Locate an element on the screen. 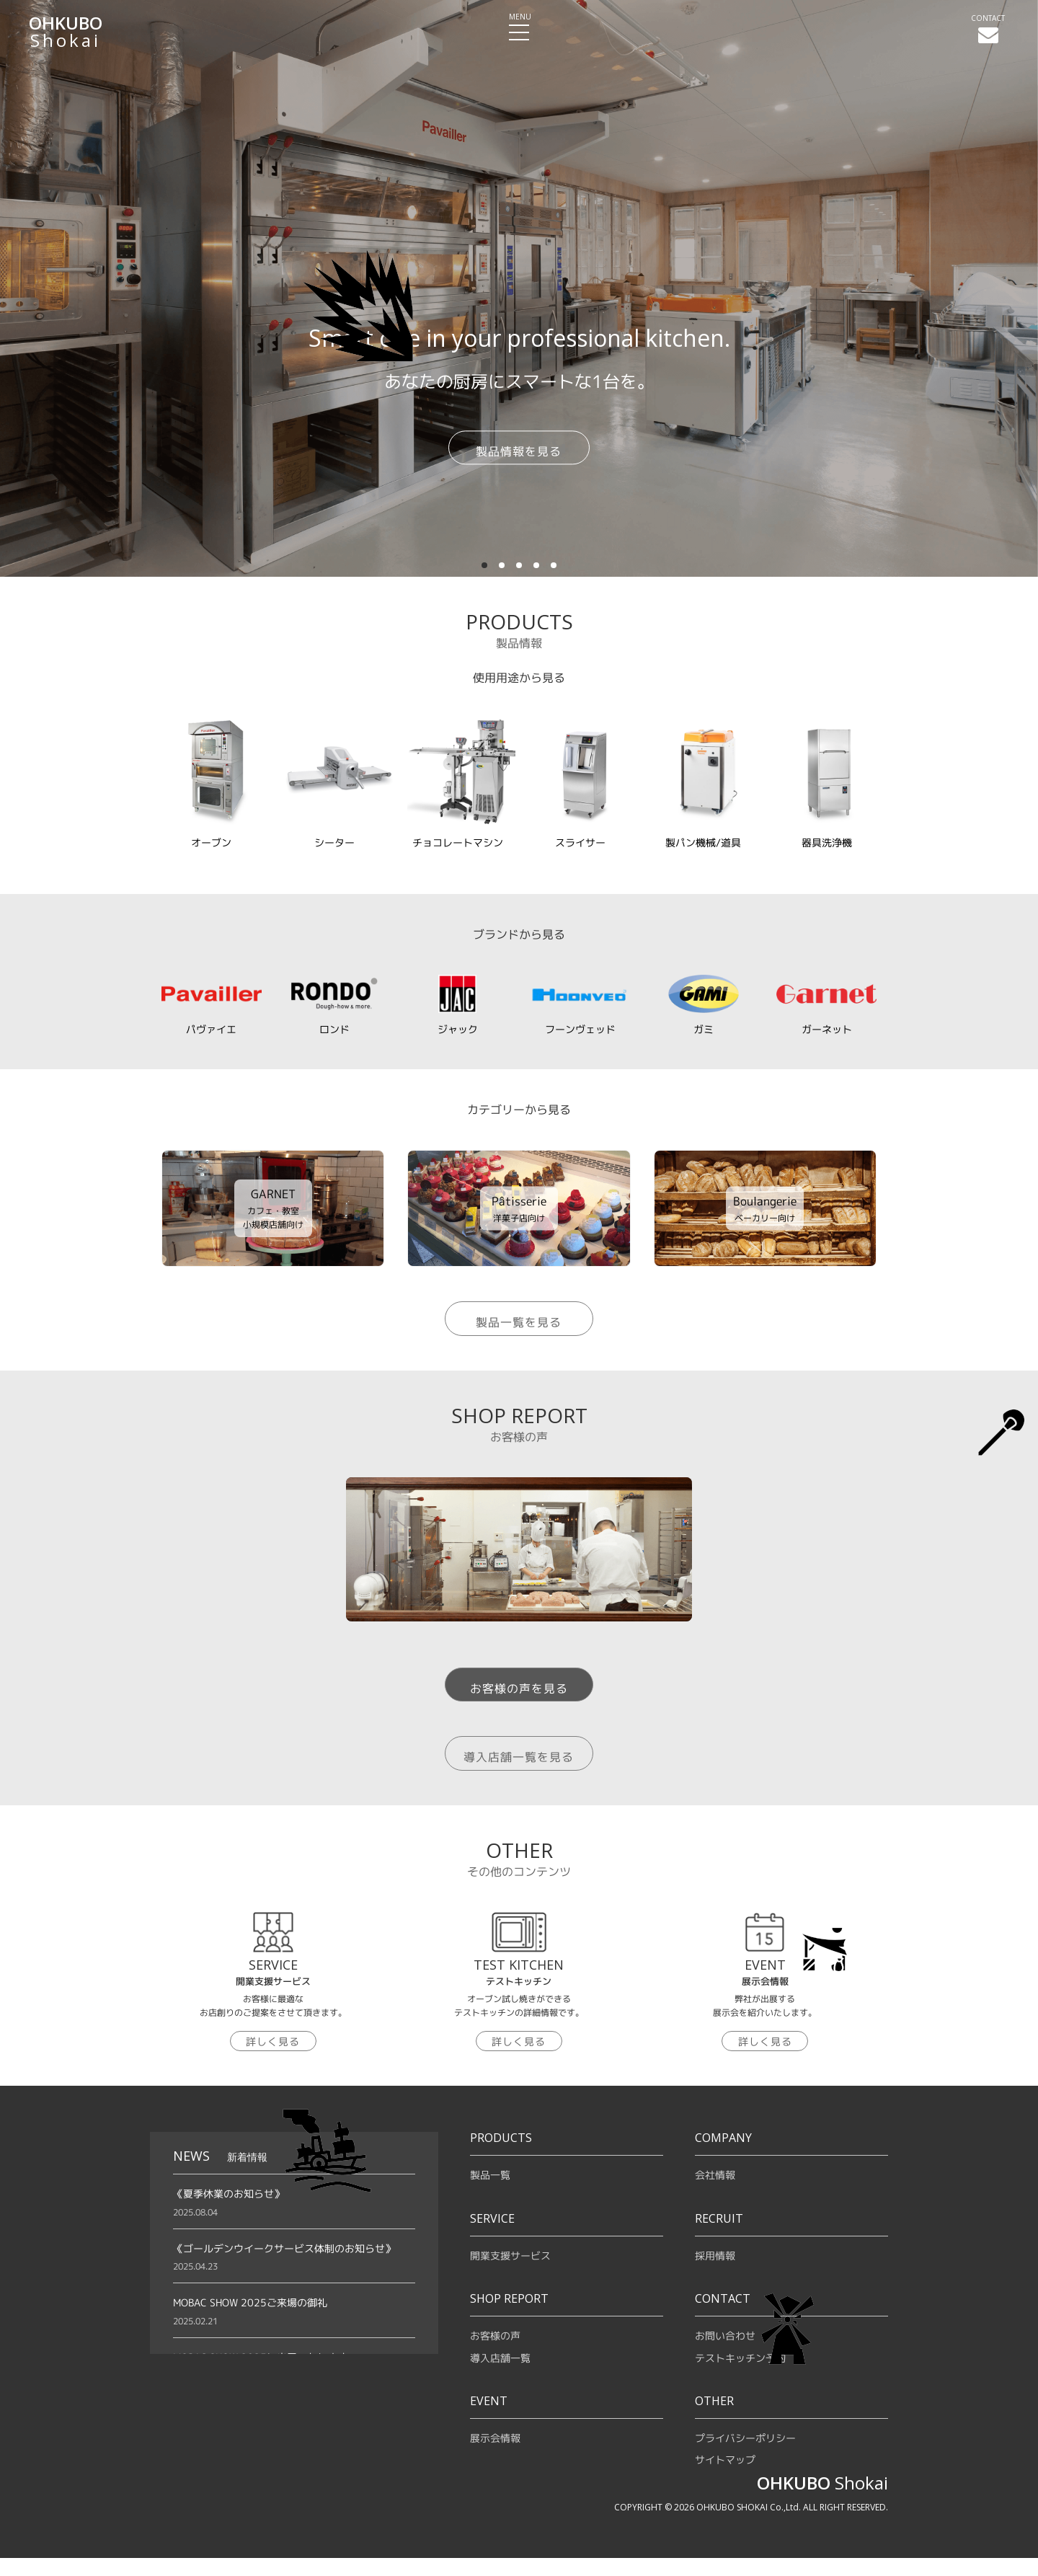 The height and width of the screenshot is (2576, 1038). set up camp in a desert region is located at coordinates (825, 1949).